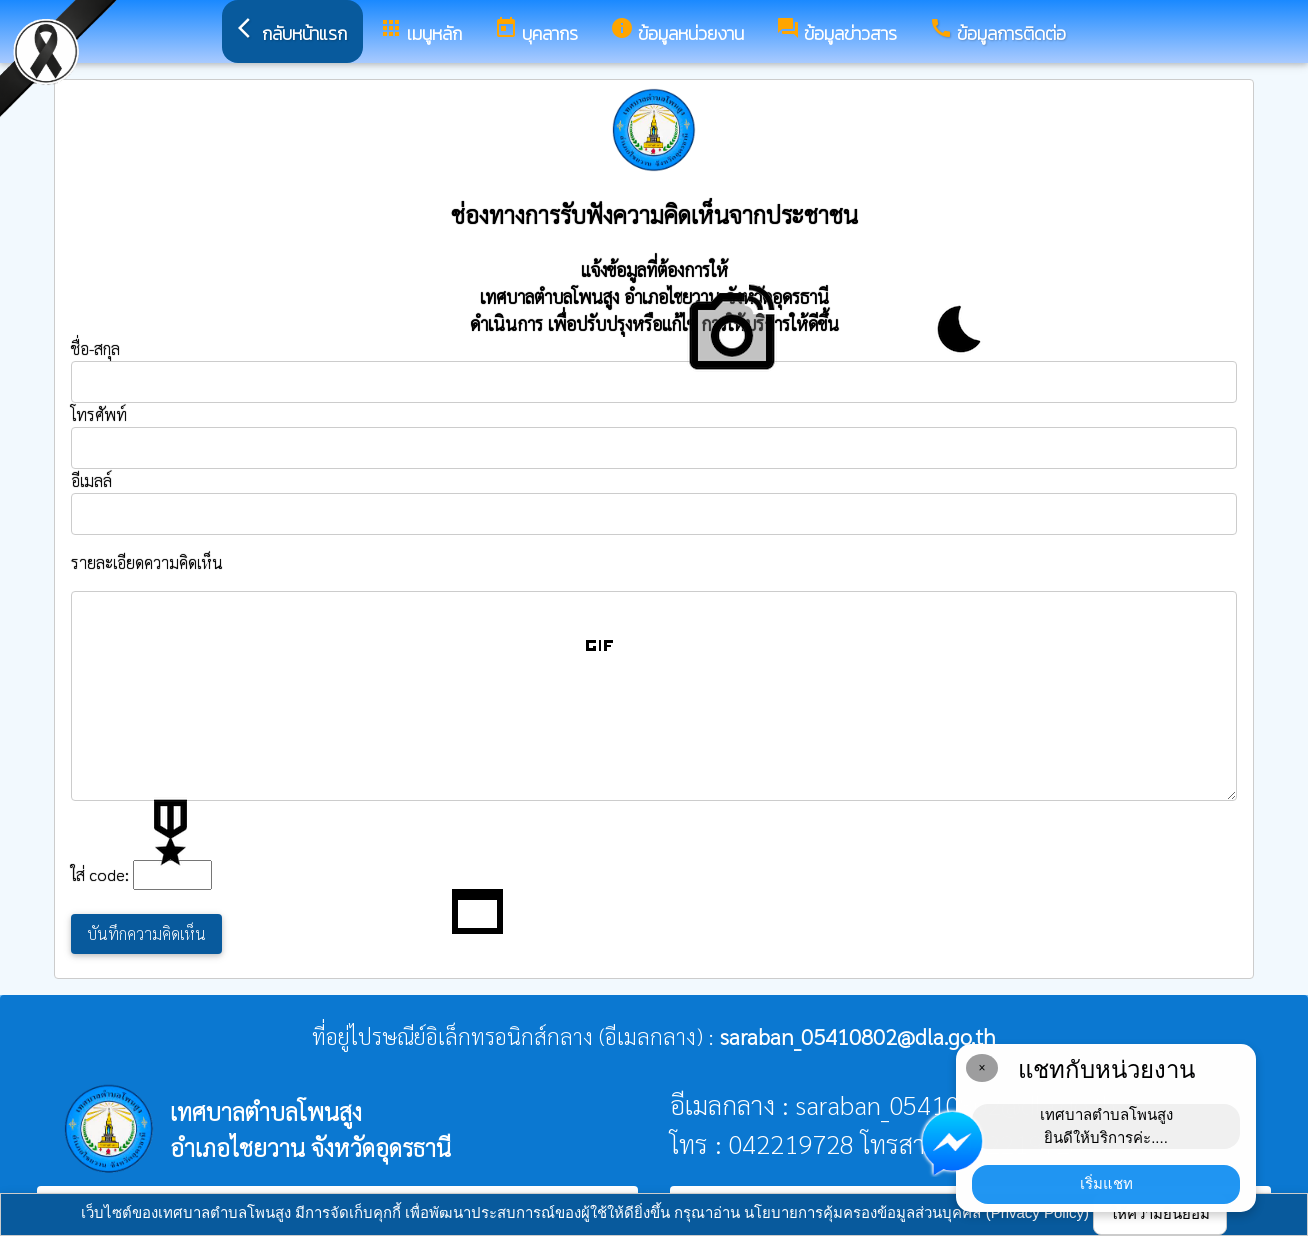 Image resolution: width=1308 pixels, height=1236 pixels. What do you see at coordinates (732, 327) in the screenshot?
I see `connect to a wireless or linked camera device` at bounding box center [732, 327].